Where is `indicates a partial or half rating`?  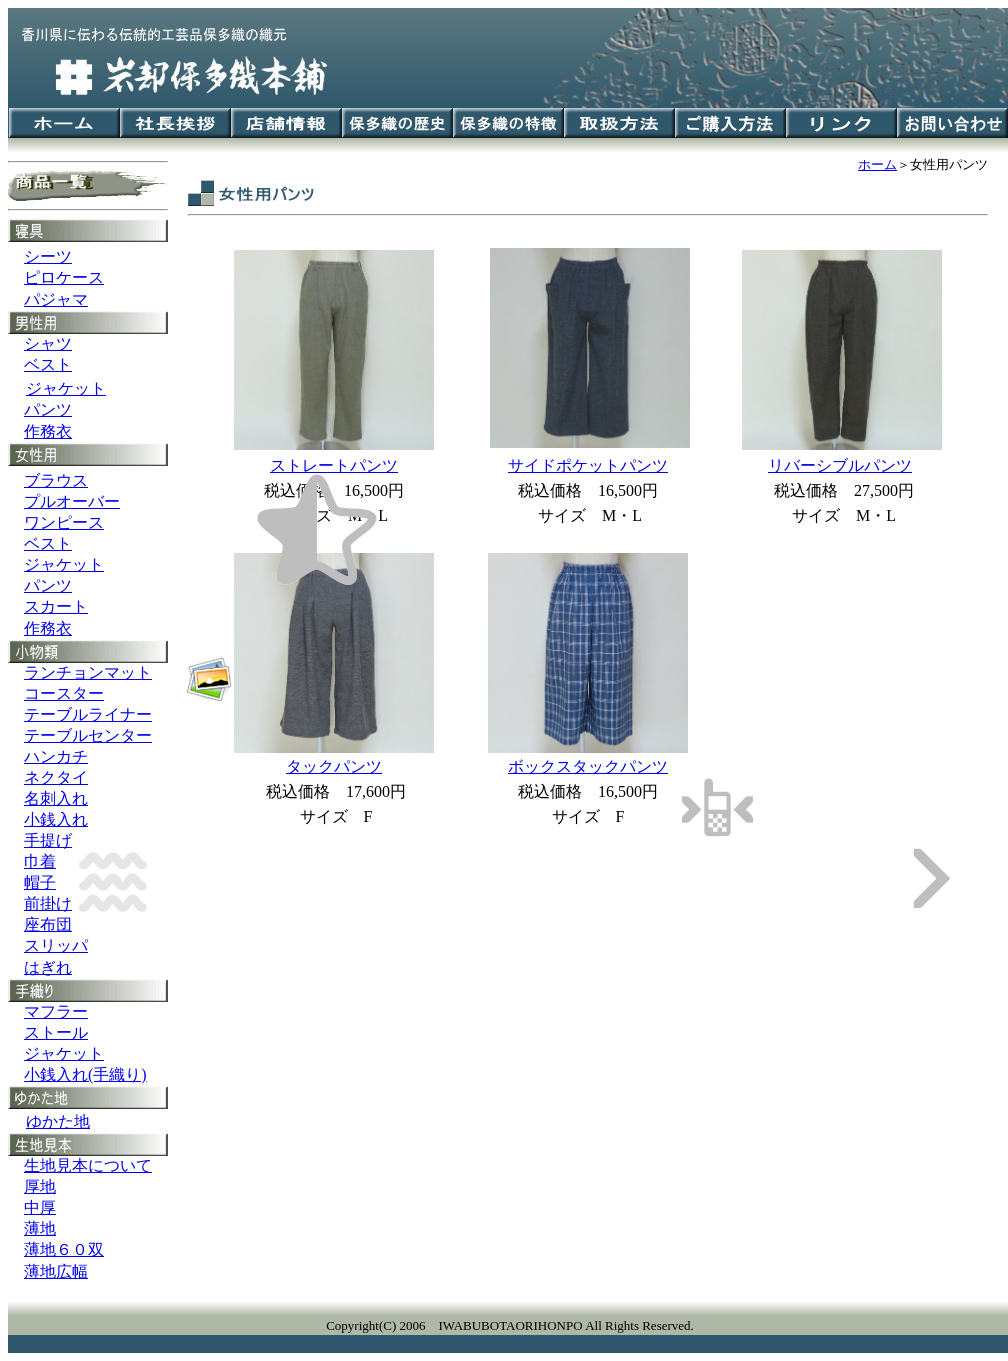
indicates a partial or half rating is located at coordinates (317, 534).